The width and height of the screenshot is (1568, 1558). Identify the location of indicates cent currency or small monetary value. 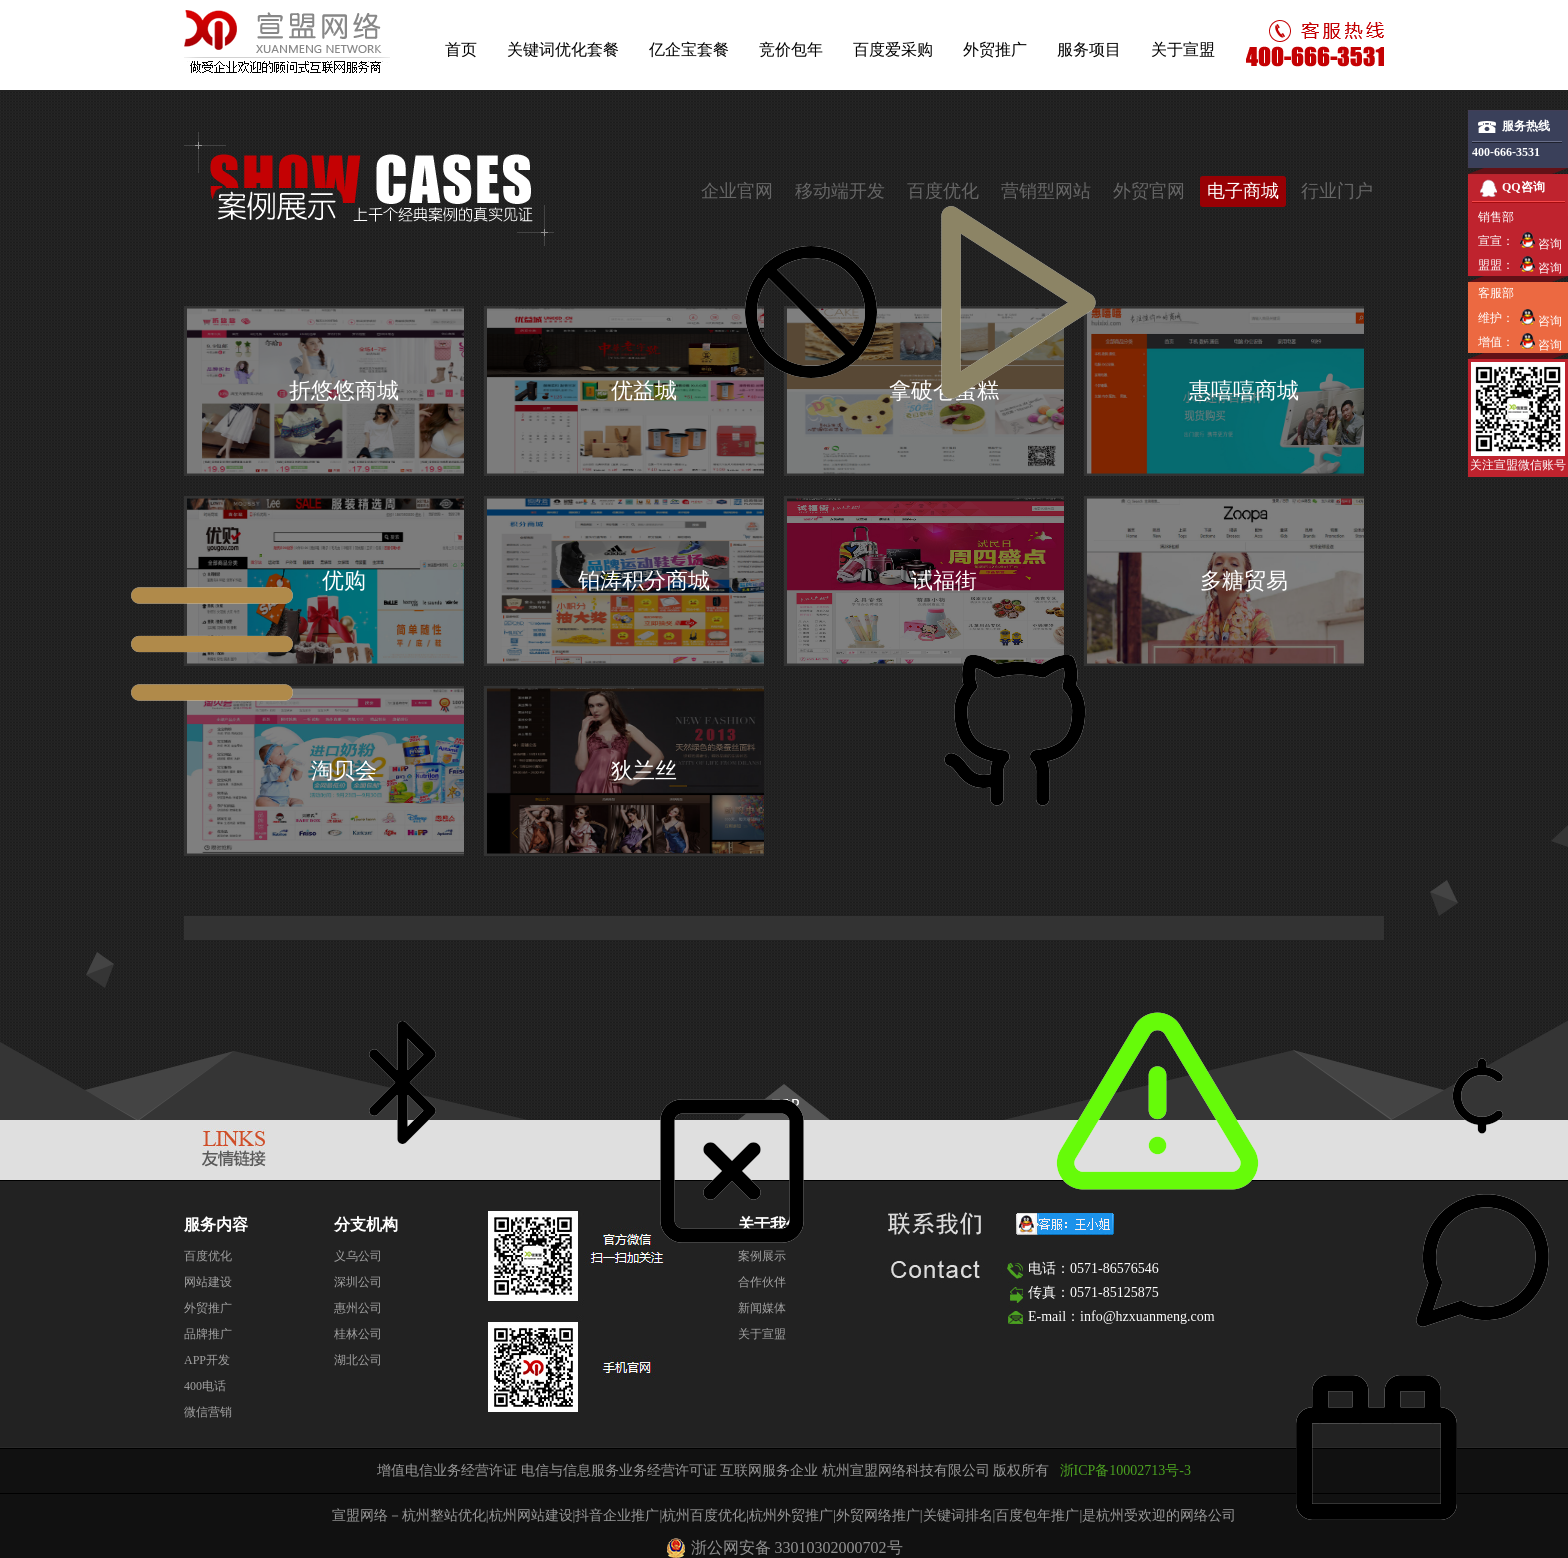
(1482, 1096).